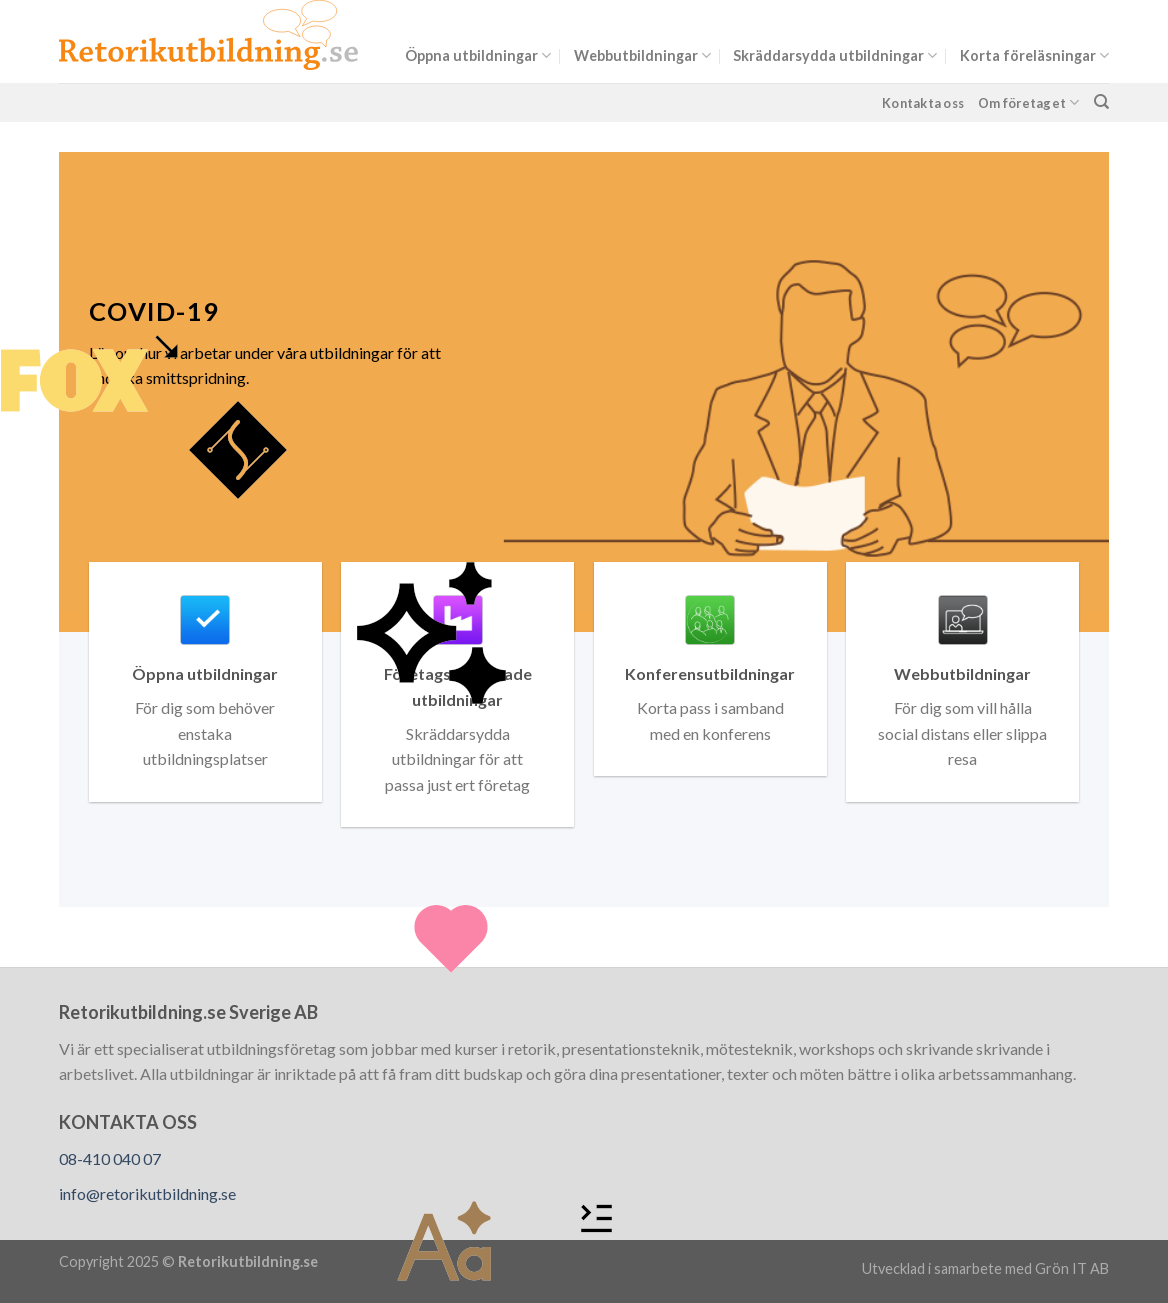 This screenshot has height=1303, width=1168. What do you see at coordinates (238, 450) in the screenshot?
I see `svg.js library logo` at bounding box center [238, 450].